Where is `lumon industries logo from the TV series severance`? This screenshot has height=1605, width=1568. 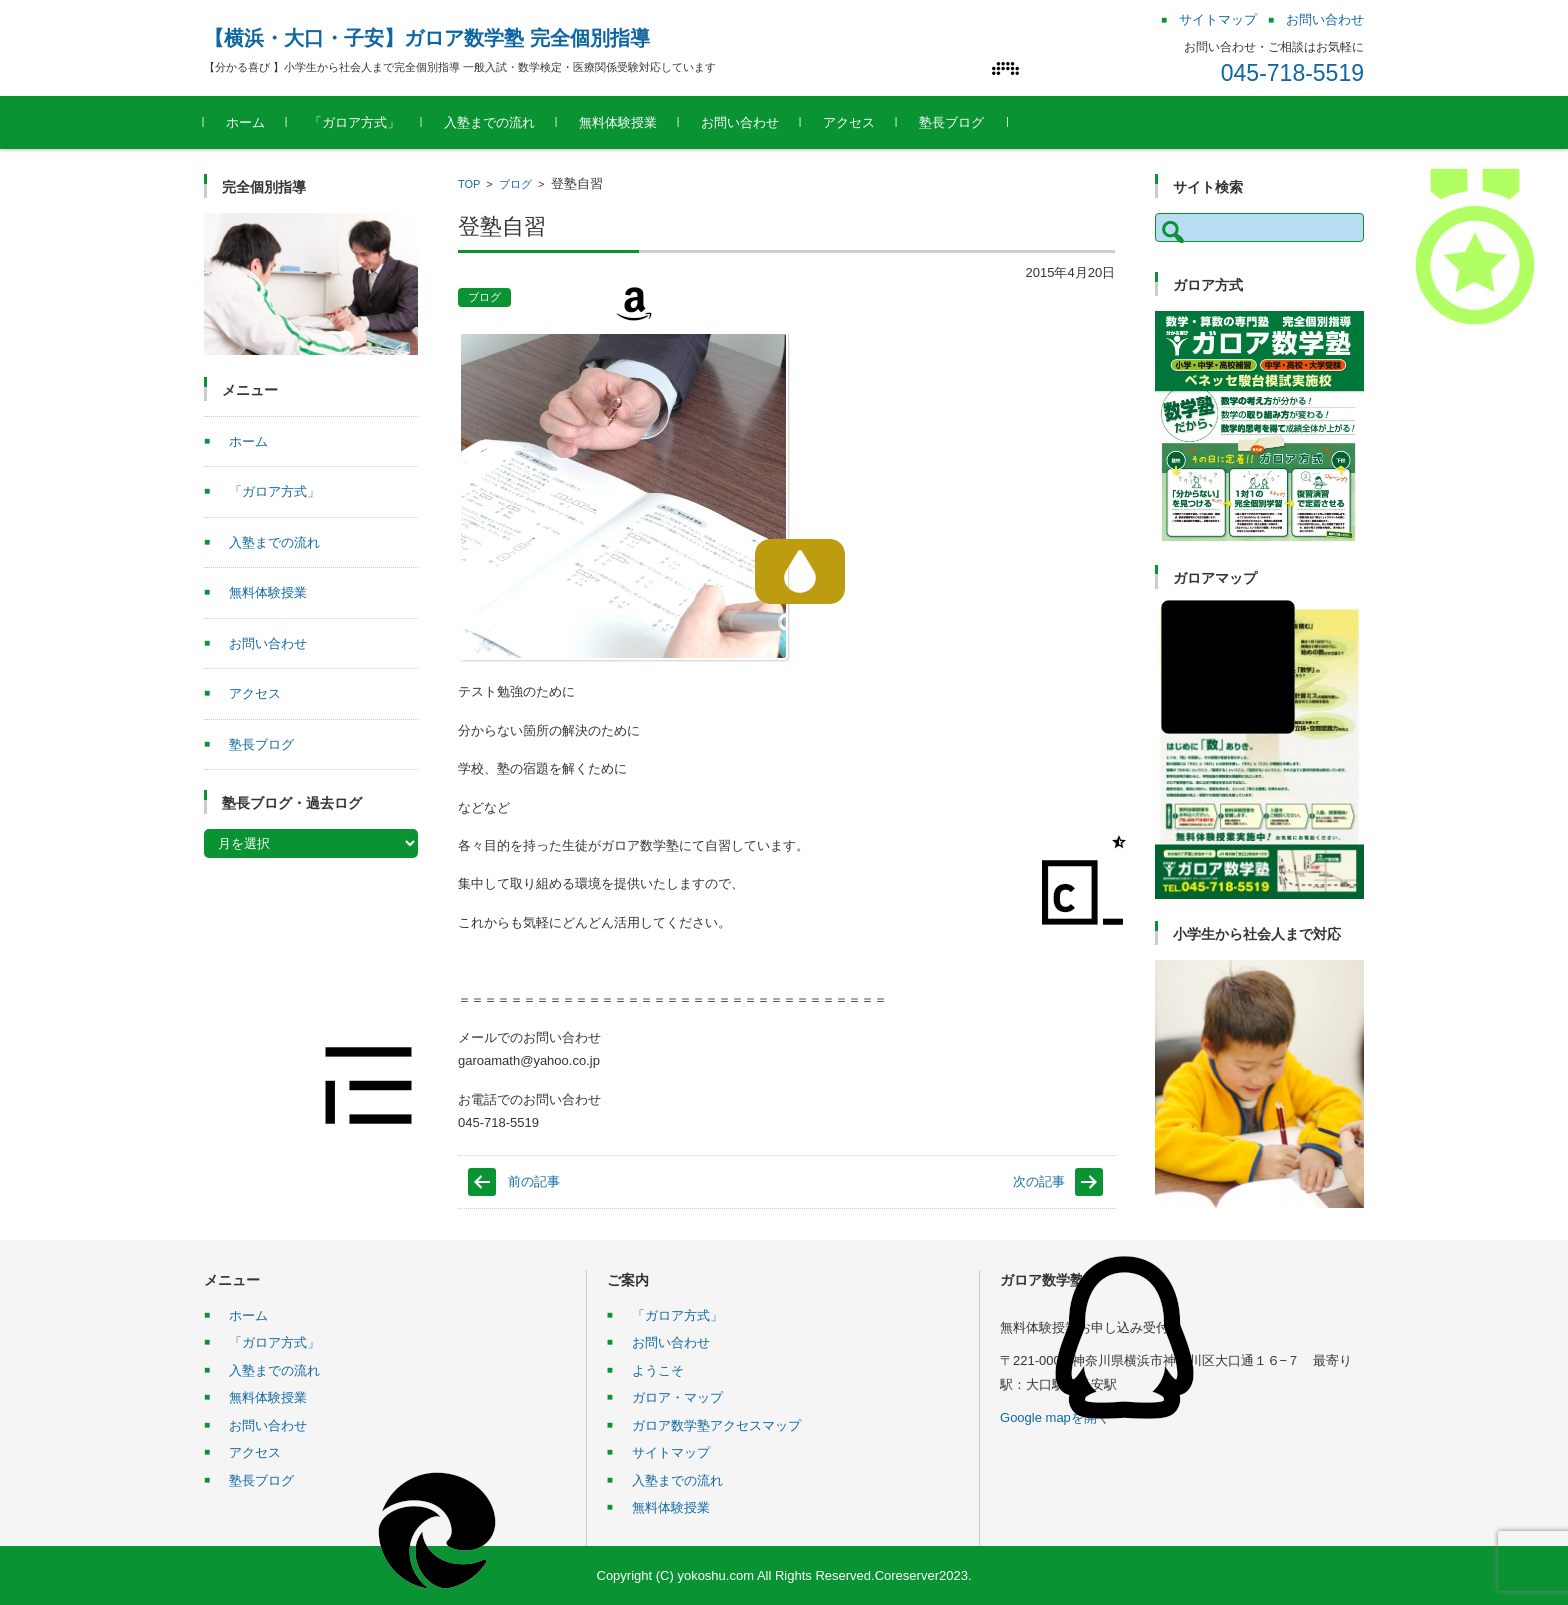 lumon industries logo from the TV series severance is located at coordinates (800, 574).